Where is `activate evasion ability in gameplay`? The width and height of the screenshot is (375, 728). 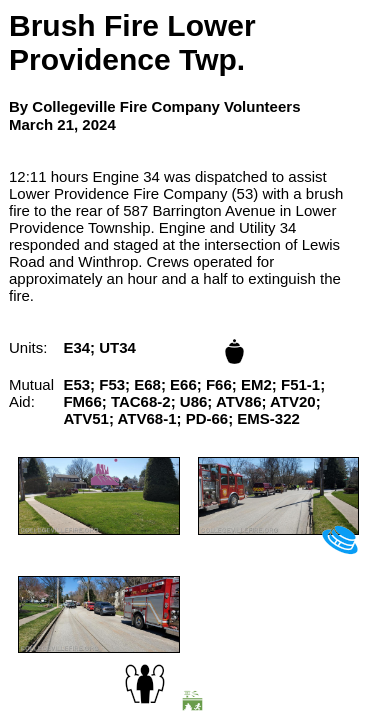 activate evasion ability in gameplay is located at coordinates (192, 700).